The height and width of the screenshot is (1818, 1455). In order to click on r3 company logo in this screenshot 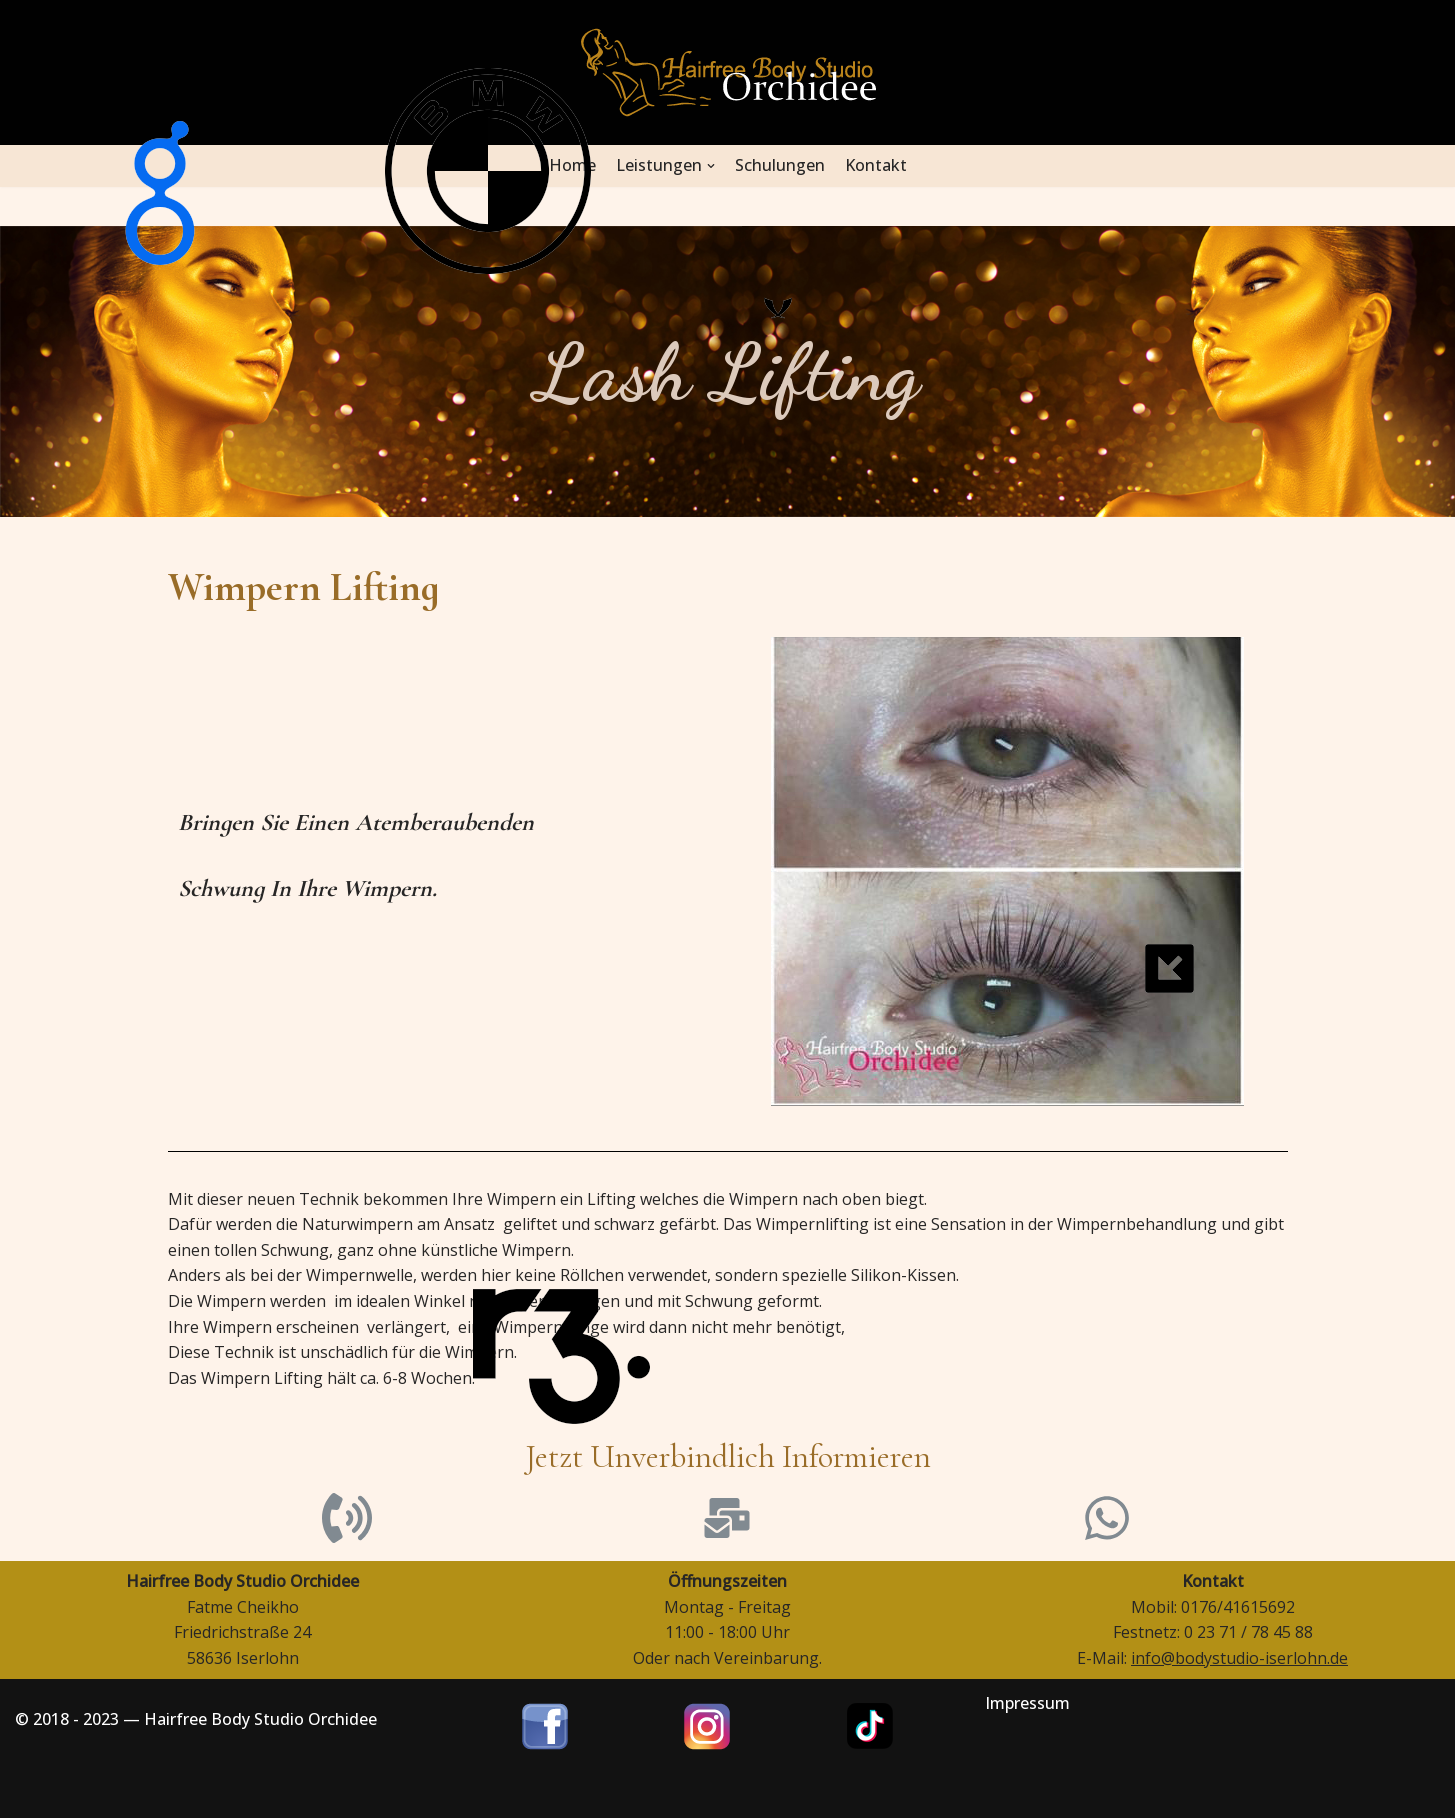, I will do `click(561, 1356)`.